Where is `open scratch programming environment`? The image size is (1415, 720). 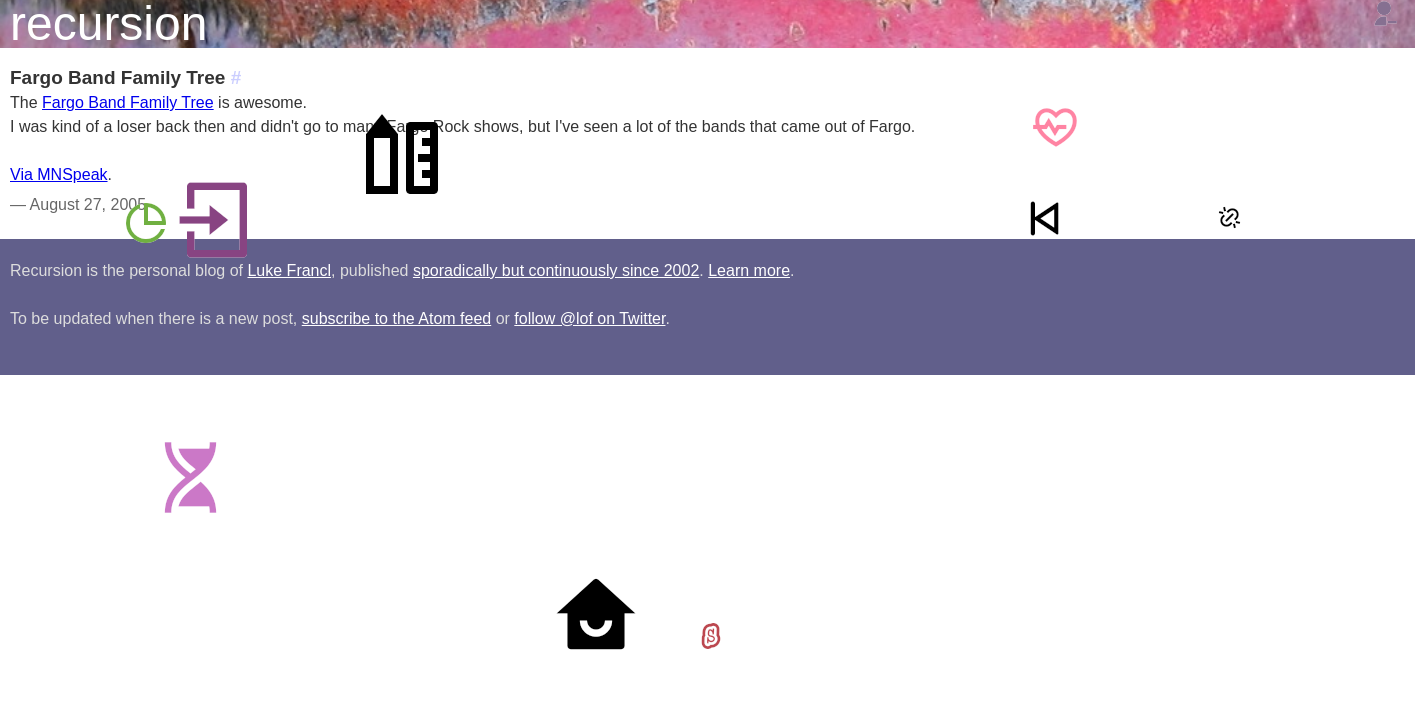
open scratch programming environment is located at coordinates (711, 636).